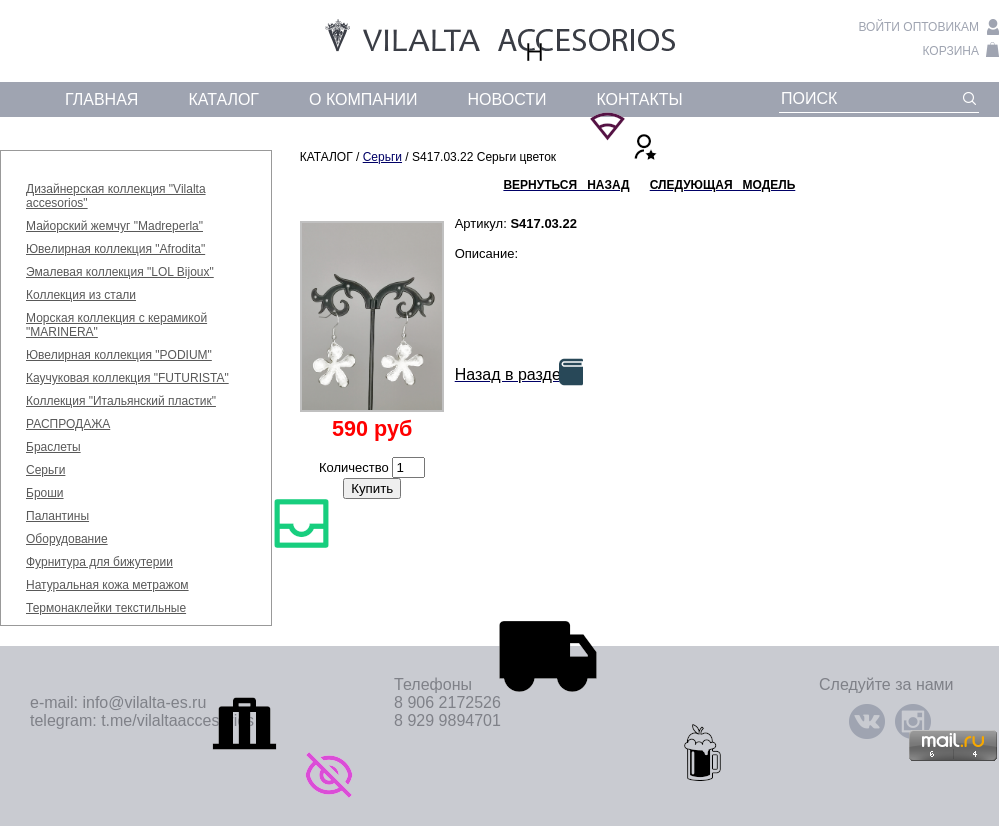 The image size is (999, 826). Describe the element at coordinates (329, 775) in the screenshot. I see `hide password or sensitive content` at that location.